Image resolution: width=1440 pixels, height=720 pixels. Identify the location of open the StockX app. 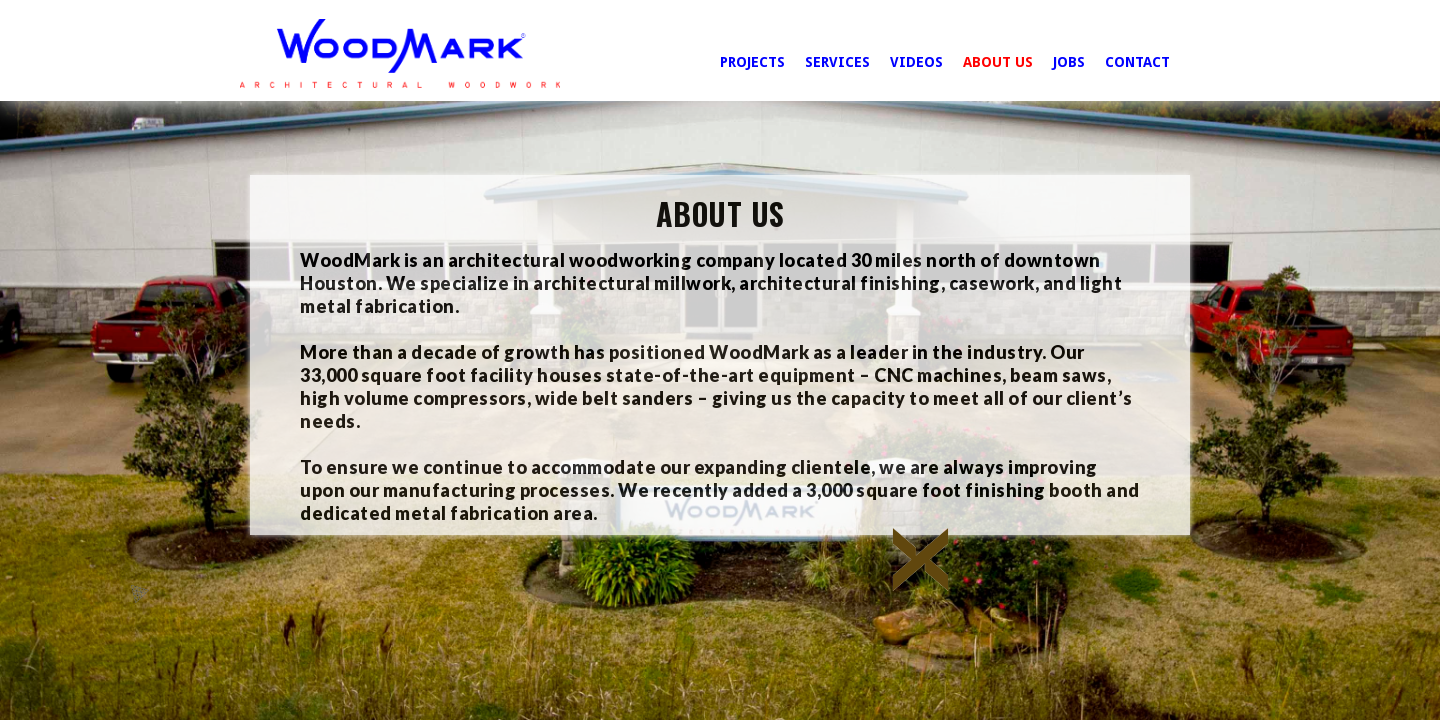
(920, 559).